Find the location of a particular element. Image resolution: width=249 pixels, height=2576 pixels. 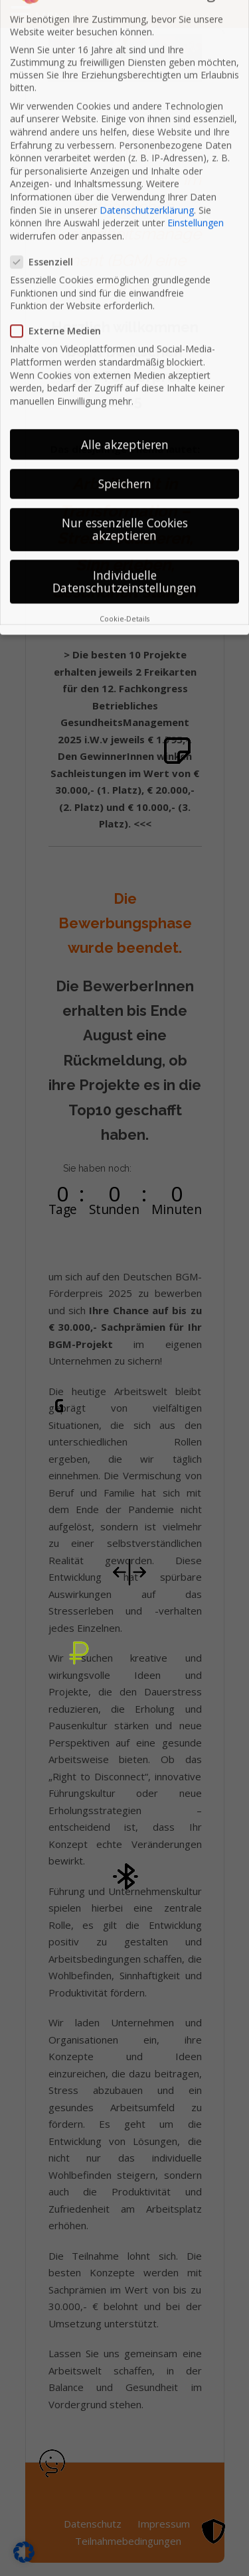

access security or privacy settings is located at coordinates (213, 2531).